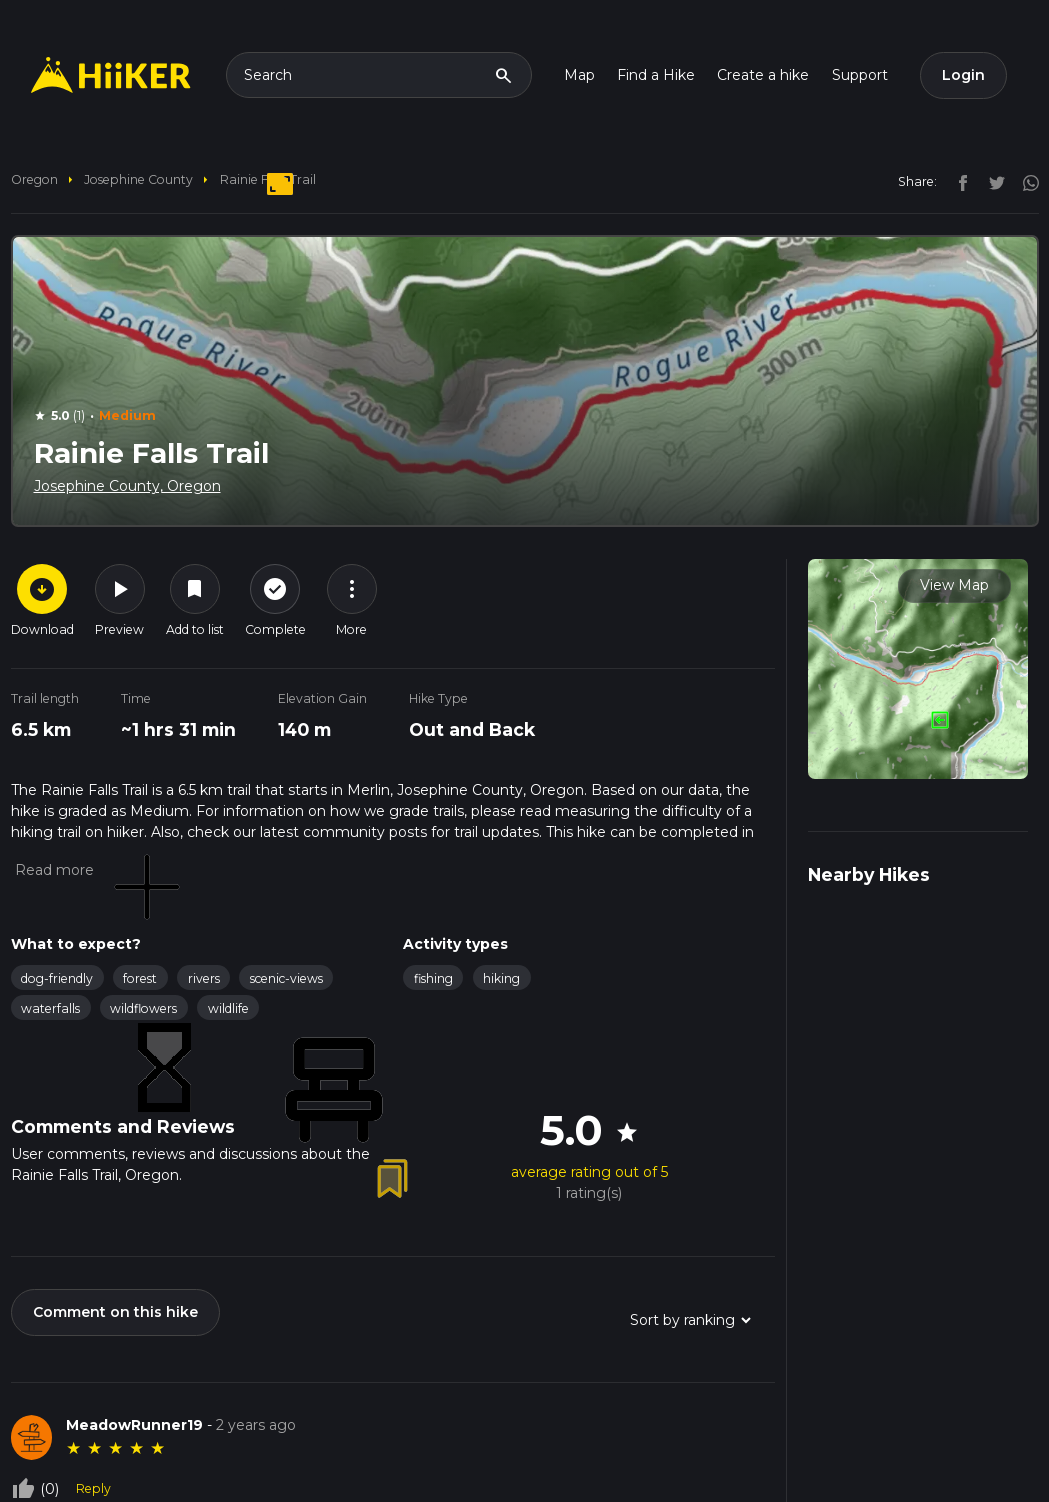 The image size is (1049, 1502). I want to click on add a new item, so click(147, 887).